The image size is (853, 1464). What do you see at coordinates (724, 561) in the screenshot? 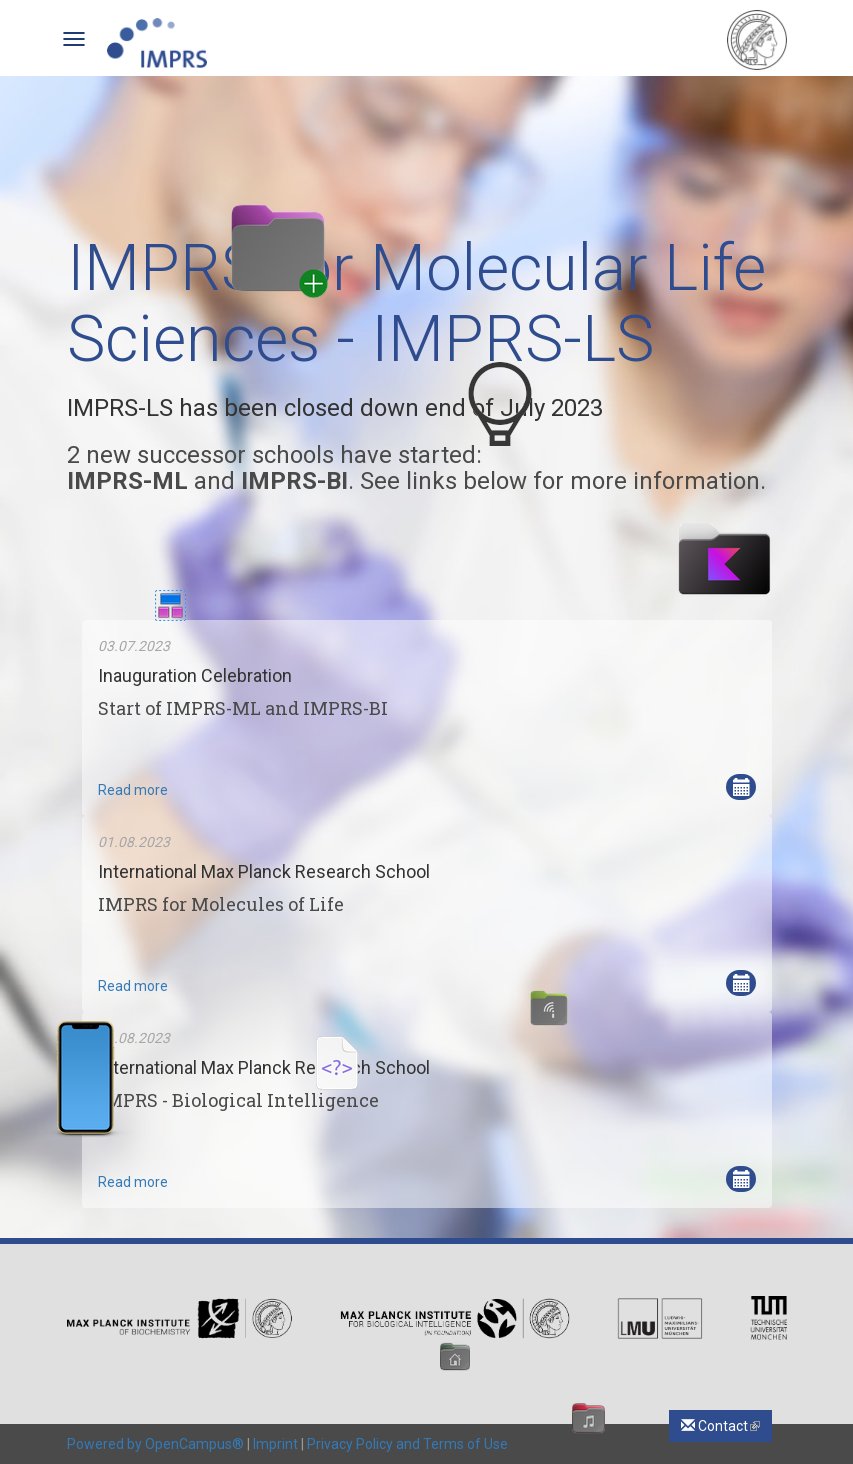
I see `open kotlin project folder` at bounding box center [724, 561].